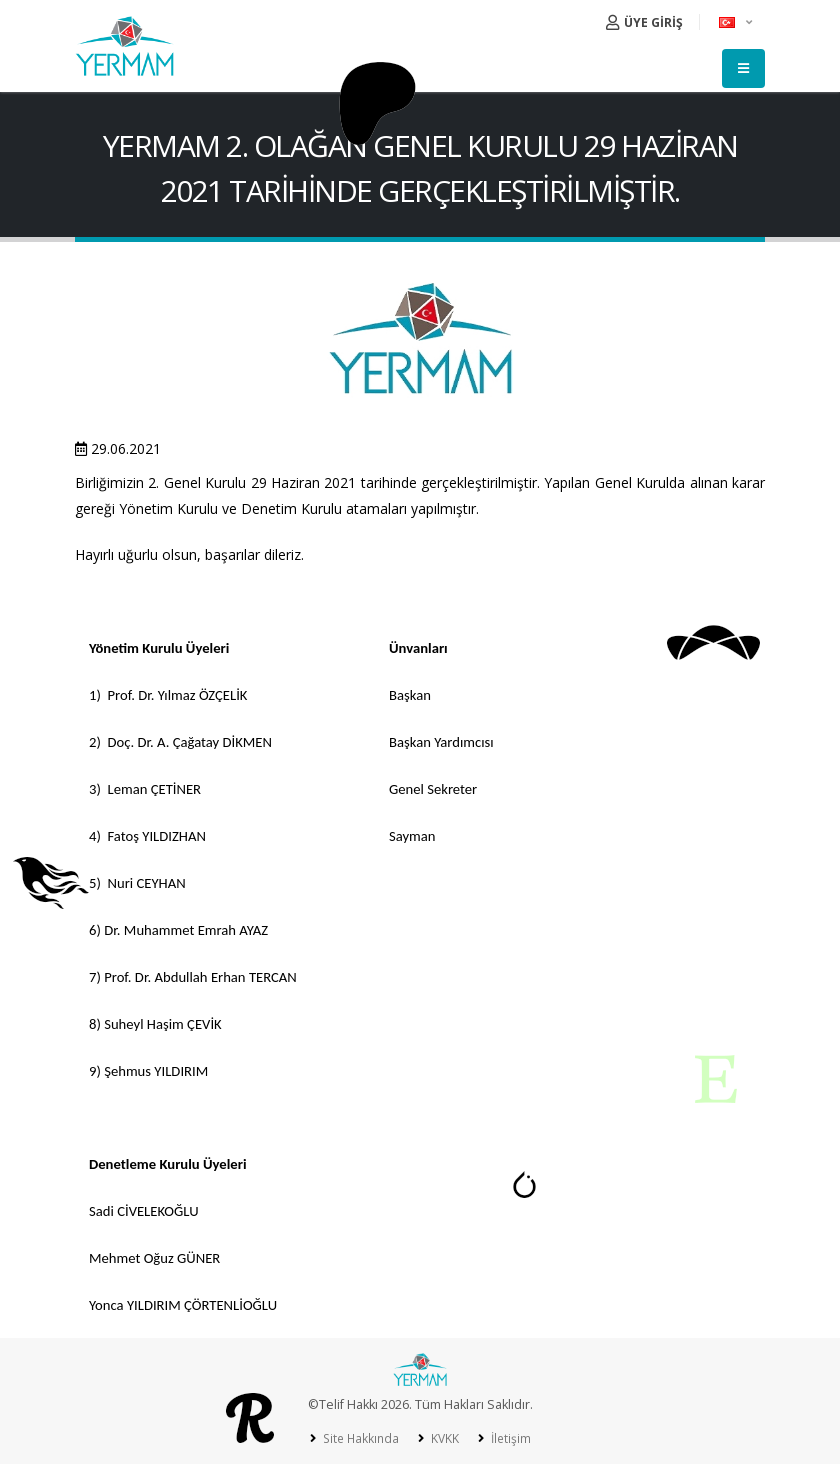 This screenshot has height=1464, width=840. Describe the element at coordinates (716, 1079) in the screenshot. I see `open the Etsy app or website` at that location.